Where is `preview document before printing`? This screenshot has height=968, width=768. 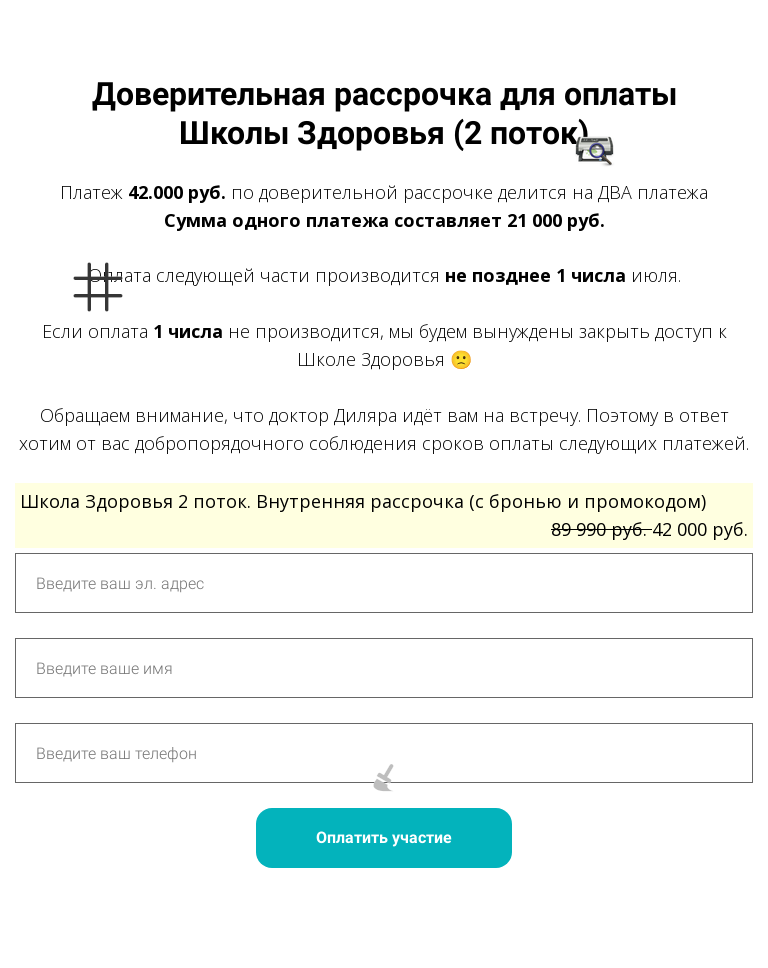 preview document before printing is located at coordinates (594, 148).